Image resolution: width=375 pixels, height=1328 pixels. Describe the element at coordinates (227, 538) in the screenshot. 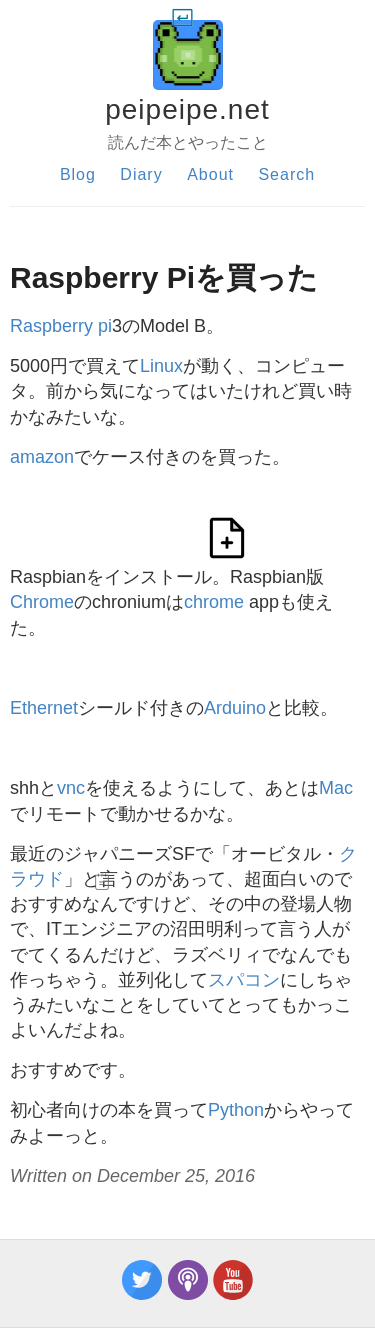

I see `create a new file` at that location.